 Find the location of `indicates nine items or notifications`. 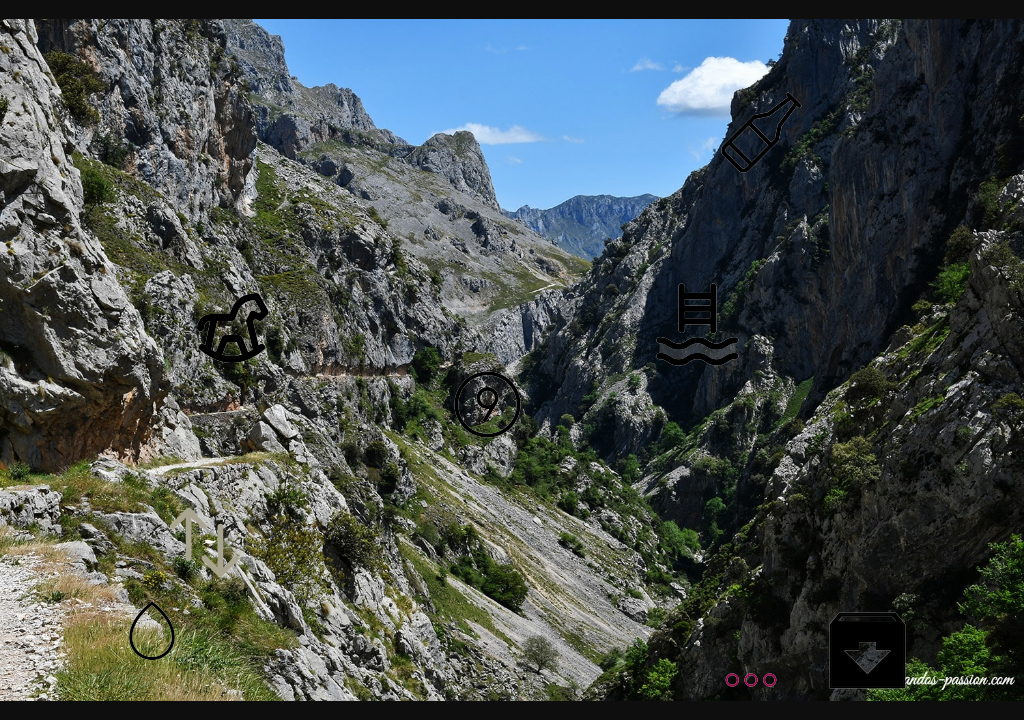

indicates nine items or notifications is located at coordinates (487, 404).